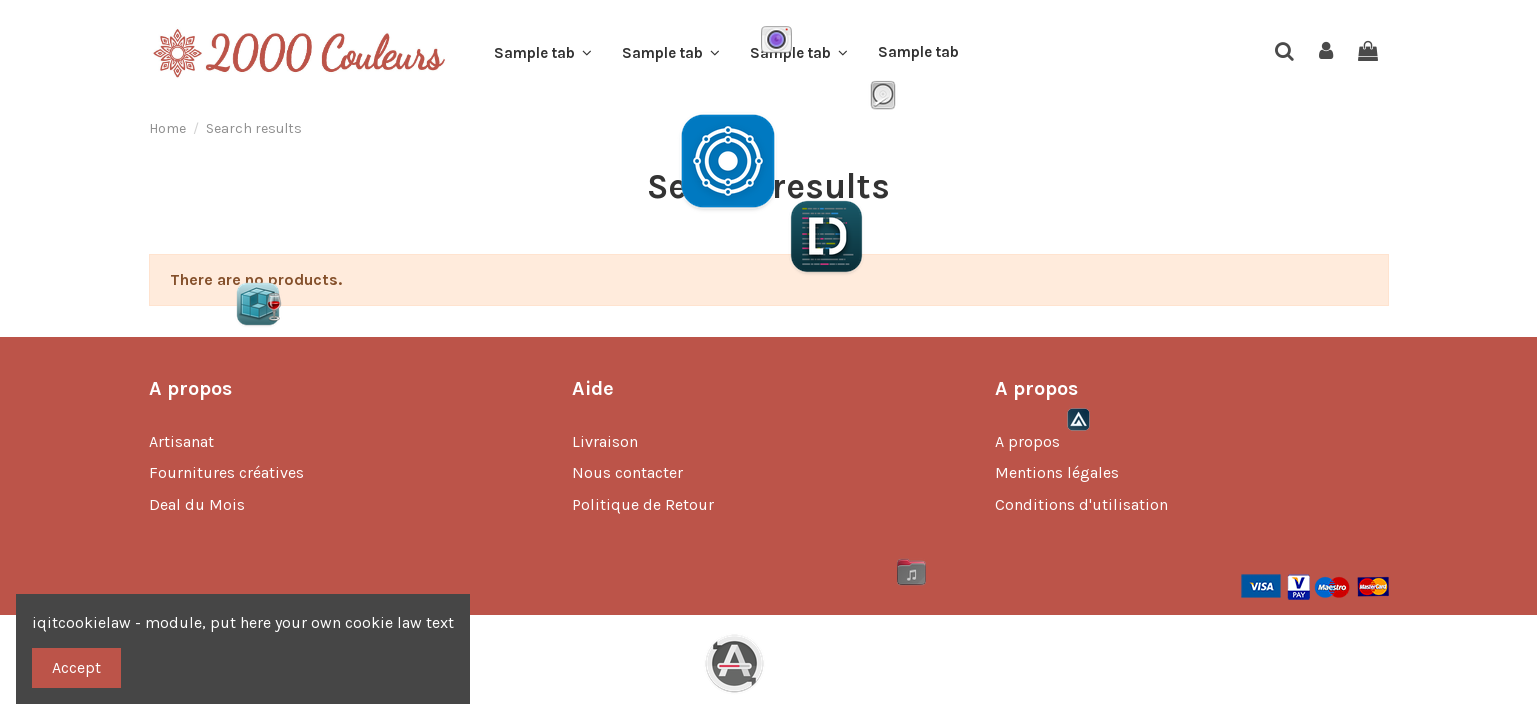 This screenshot has height=720, width=1537. I want to click on open the camera app, so click(776, 39).